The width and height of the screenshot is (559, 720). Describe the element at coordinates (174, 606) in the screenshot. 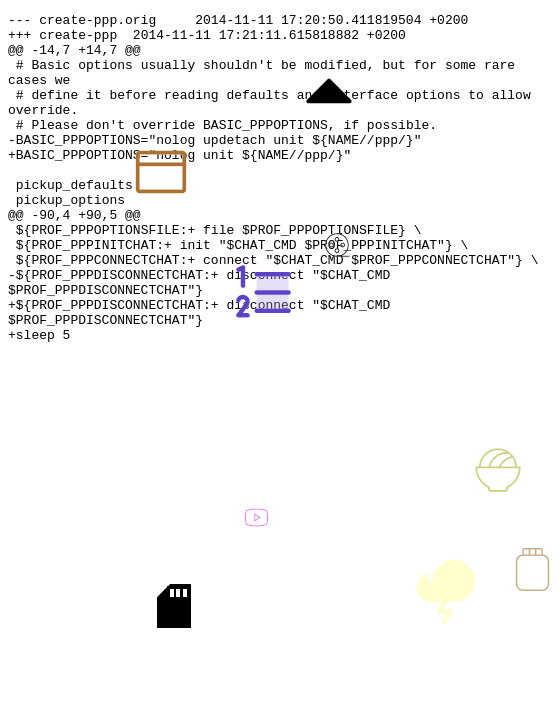

I see `access sd card storage` at that location.